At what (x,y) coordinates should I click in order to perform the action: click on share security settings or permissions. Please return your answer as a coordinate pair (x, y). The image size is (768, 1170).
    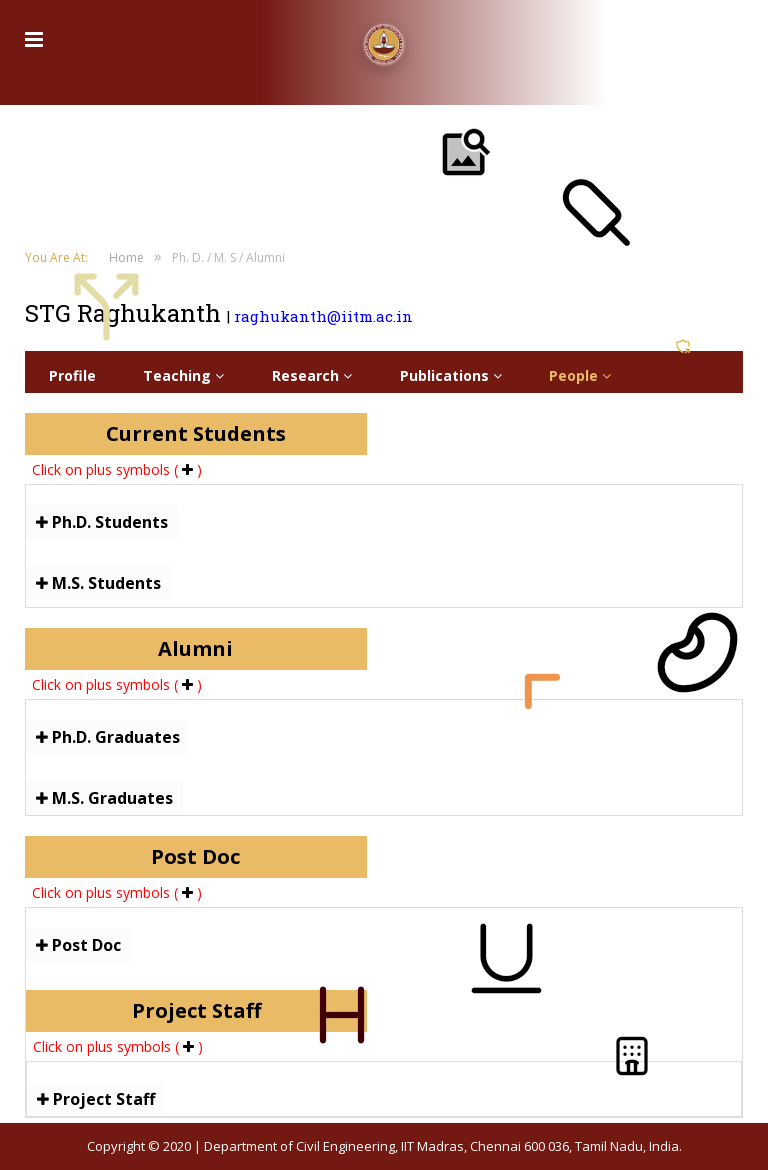
    Looking at the image, I should click on (683, 346).